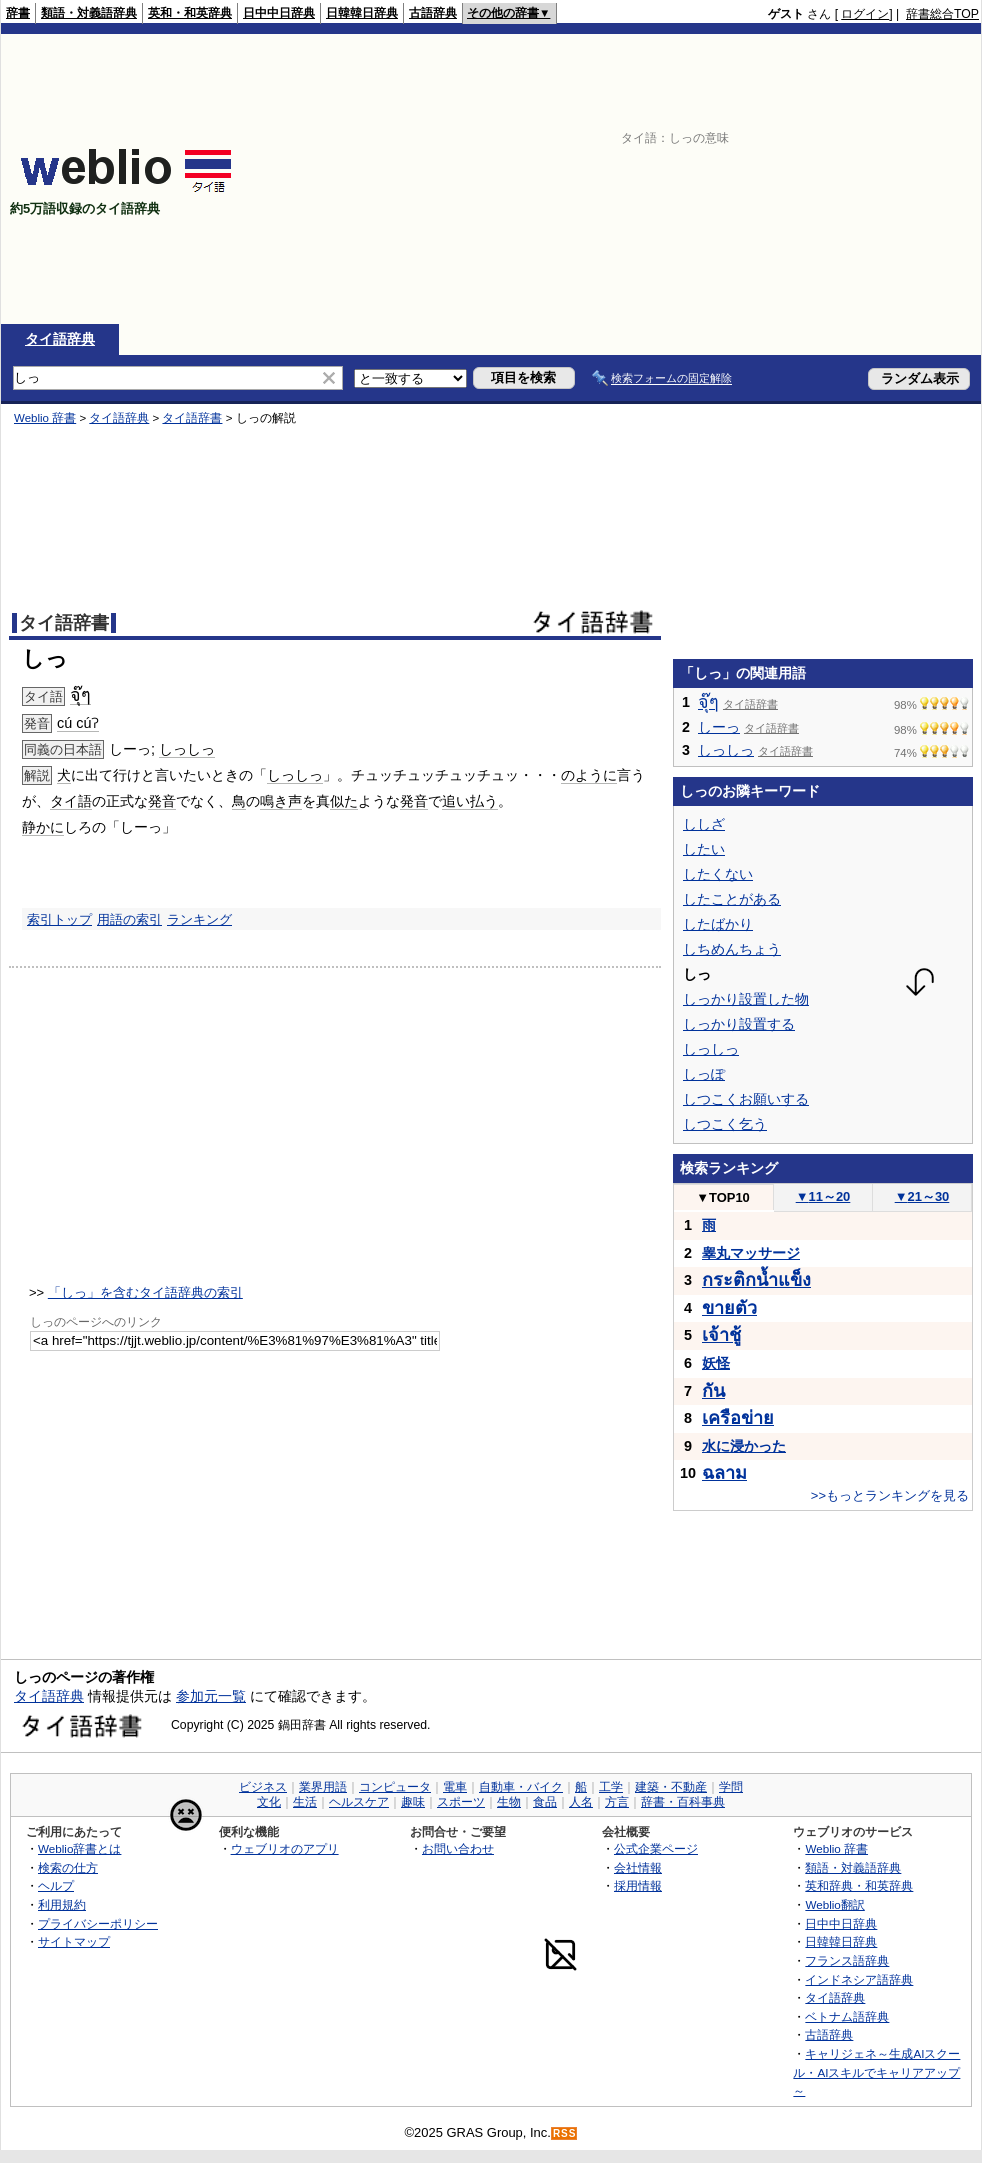 Image resolution: width=982 pixels, height=2163 pixels. Describe the element at coordinates (186, 1815) in the screenshot. I see `rate experience as very dissatisfied` at that location.